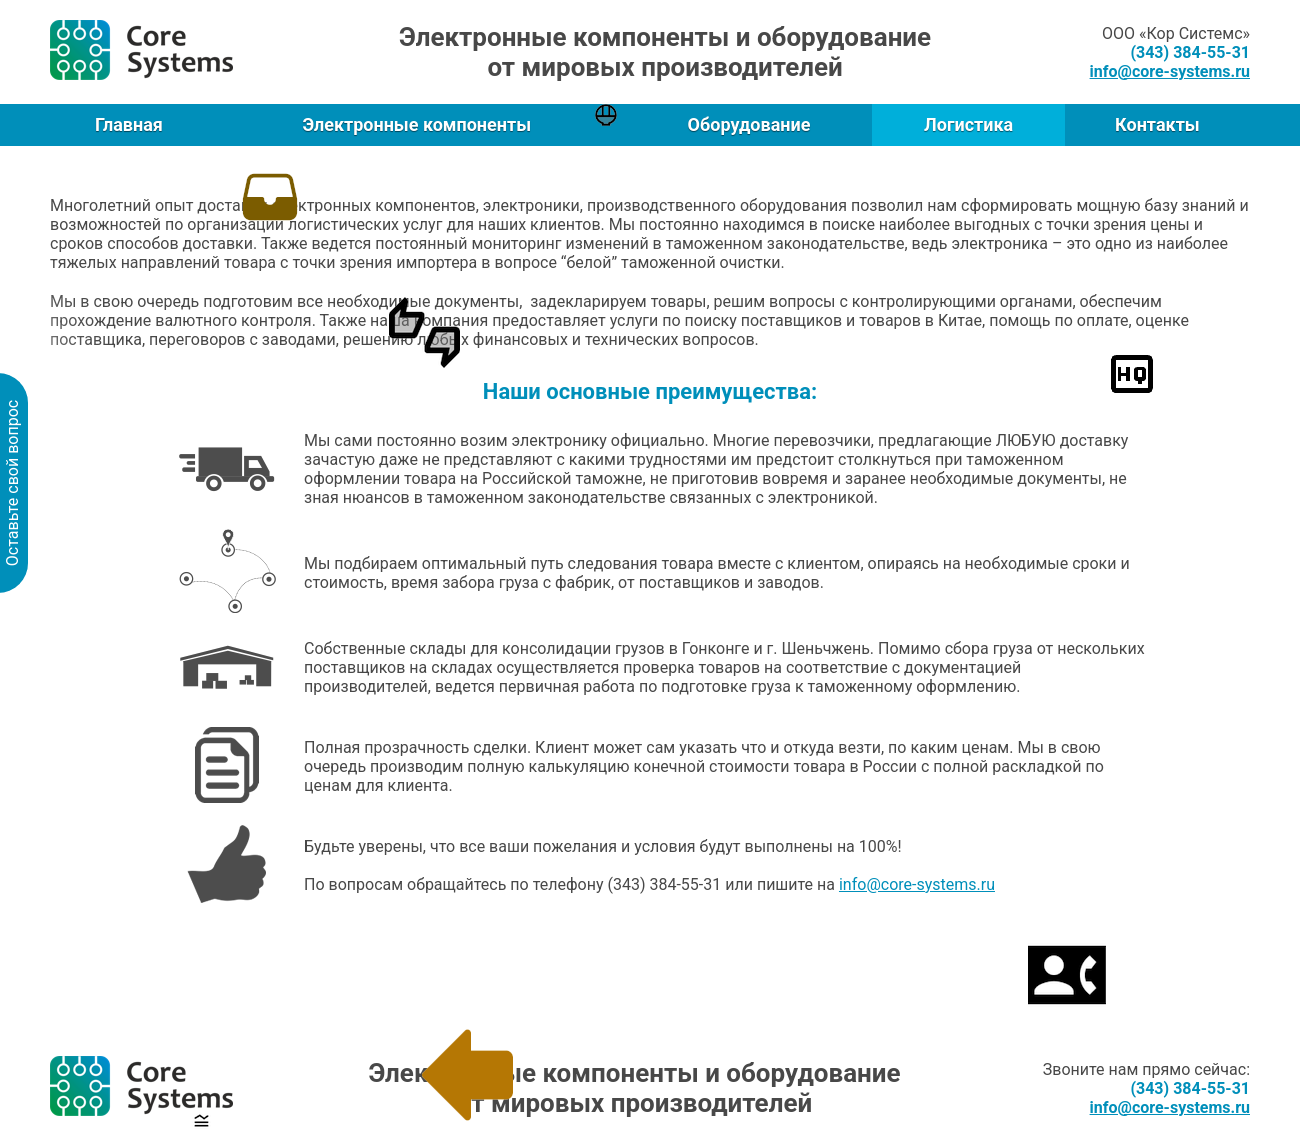 The height and width of the screenshot is (1140, 1300). Describe the element at coordinates (270, 197) in the screenshot. I see `access your inbox or file tray` at that location.